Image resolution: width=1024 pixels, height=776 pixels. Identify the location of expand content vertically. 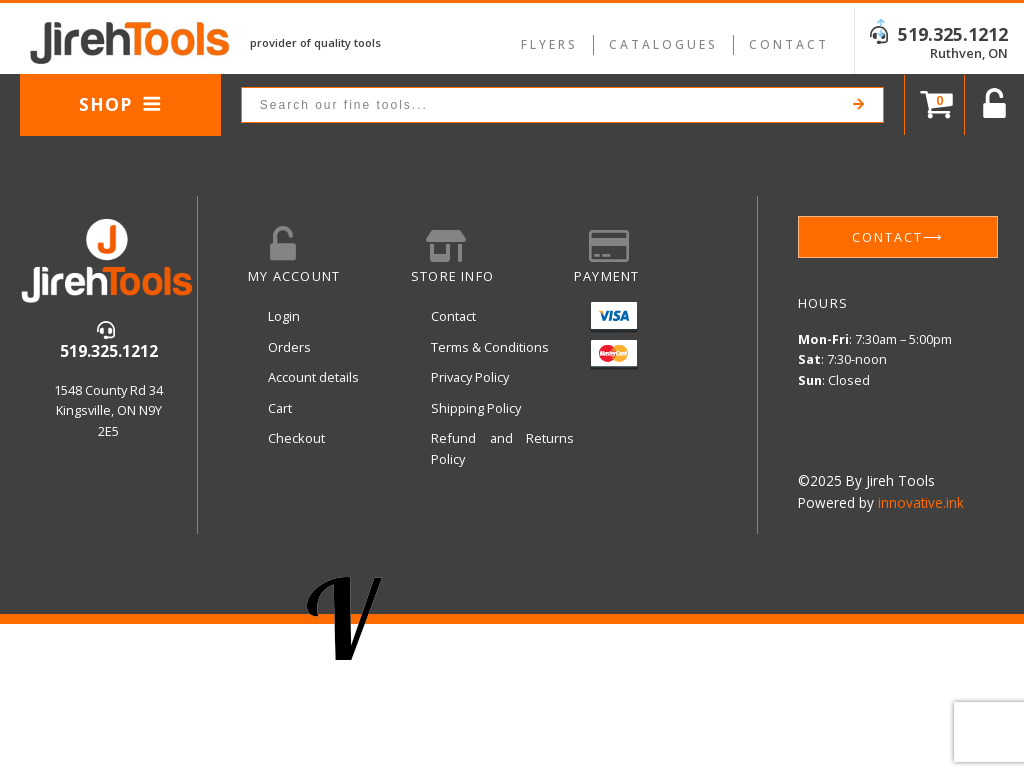
(881, 28).